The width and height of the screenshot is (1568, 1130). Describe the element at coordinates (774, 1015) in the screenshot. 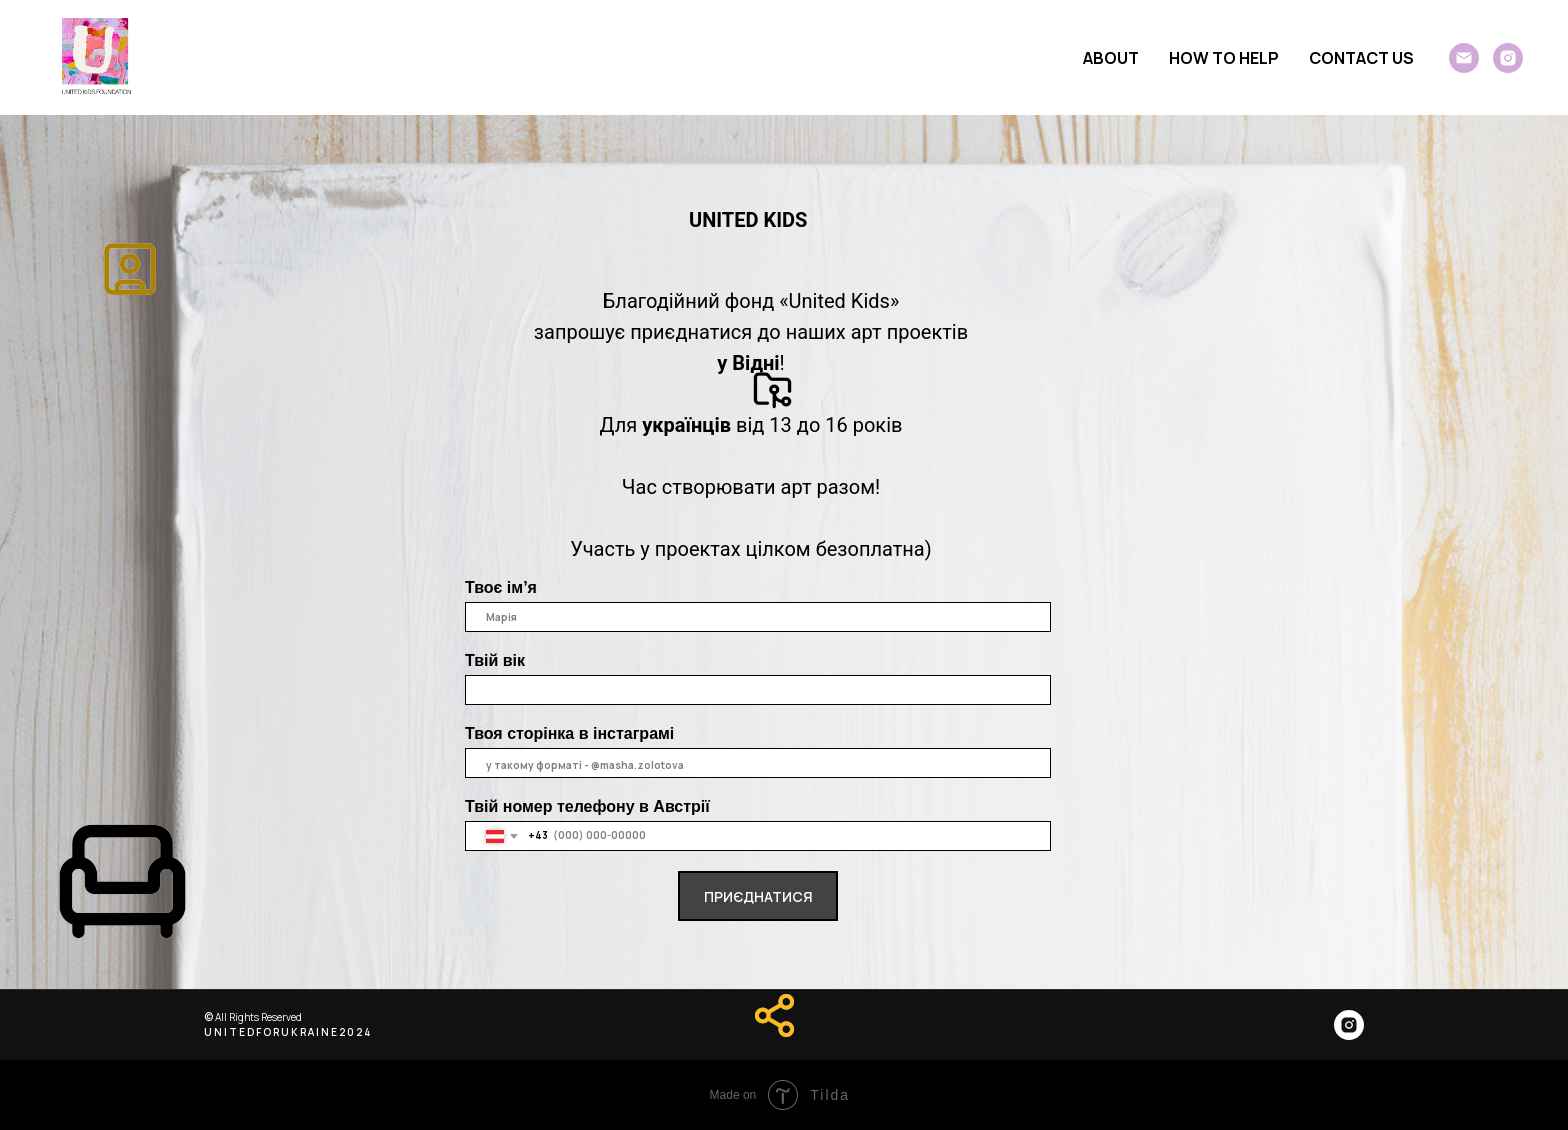

I see `share content with others` at that location.